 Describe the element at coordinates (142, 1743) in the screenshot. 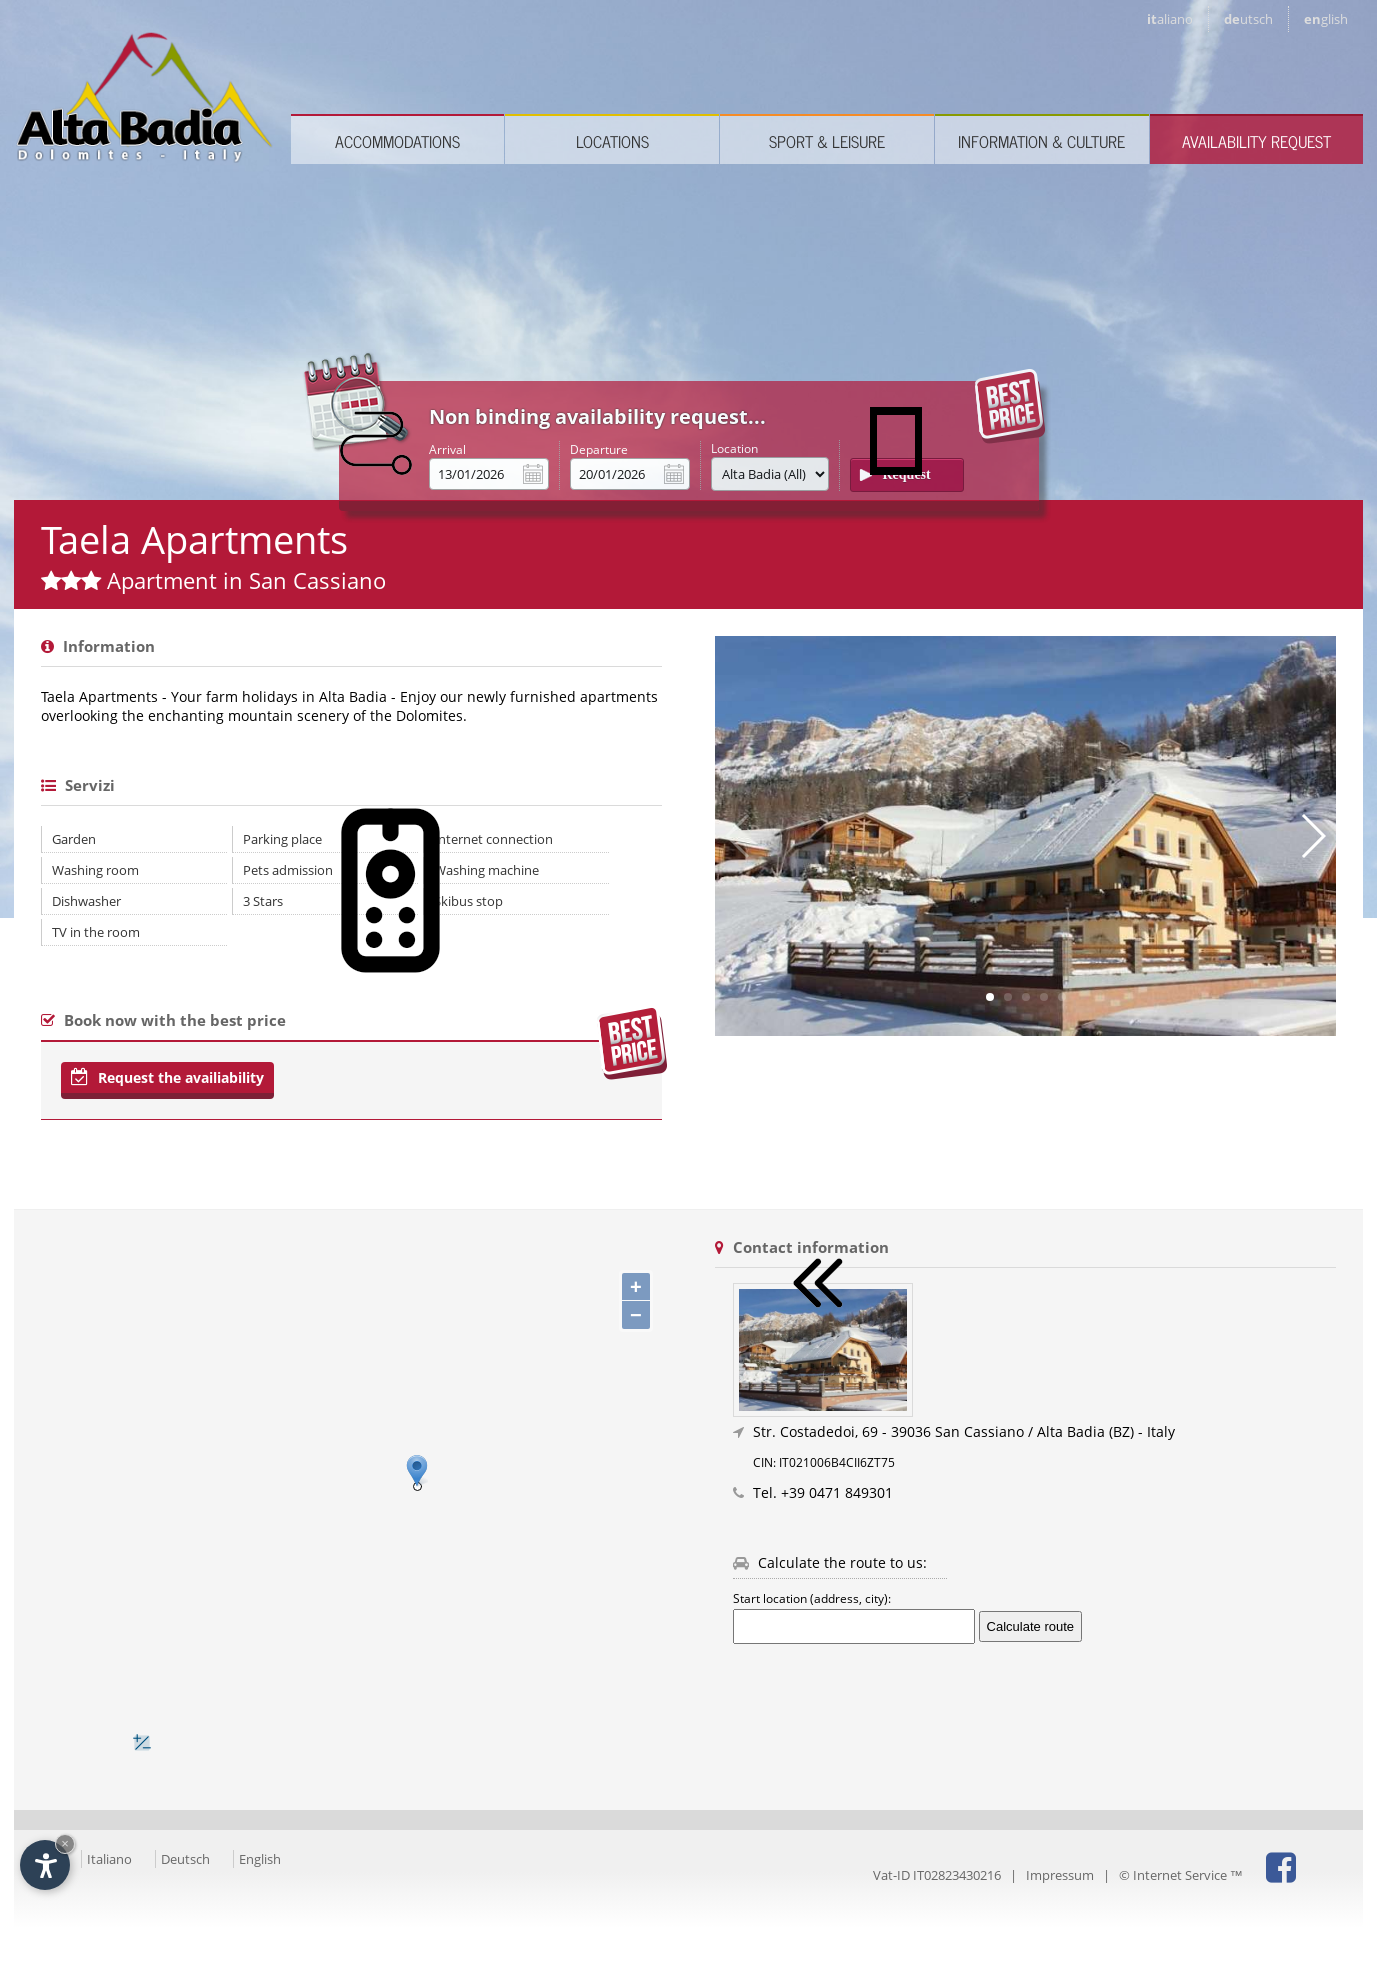

I see `toggle between adding and subtracting values` at that location.